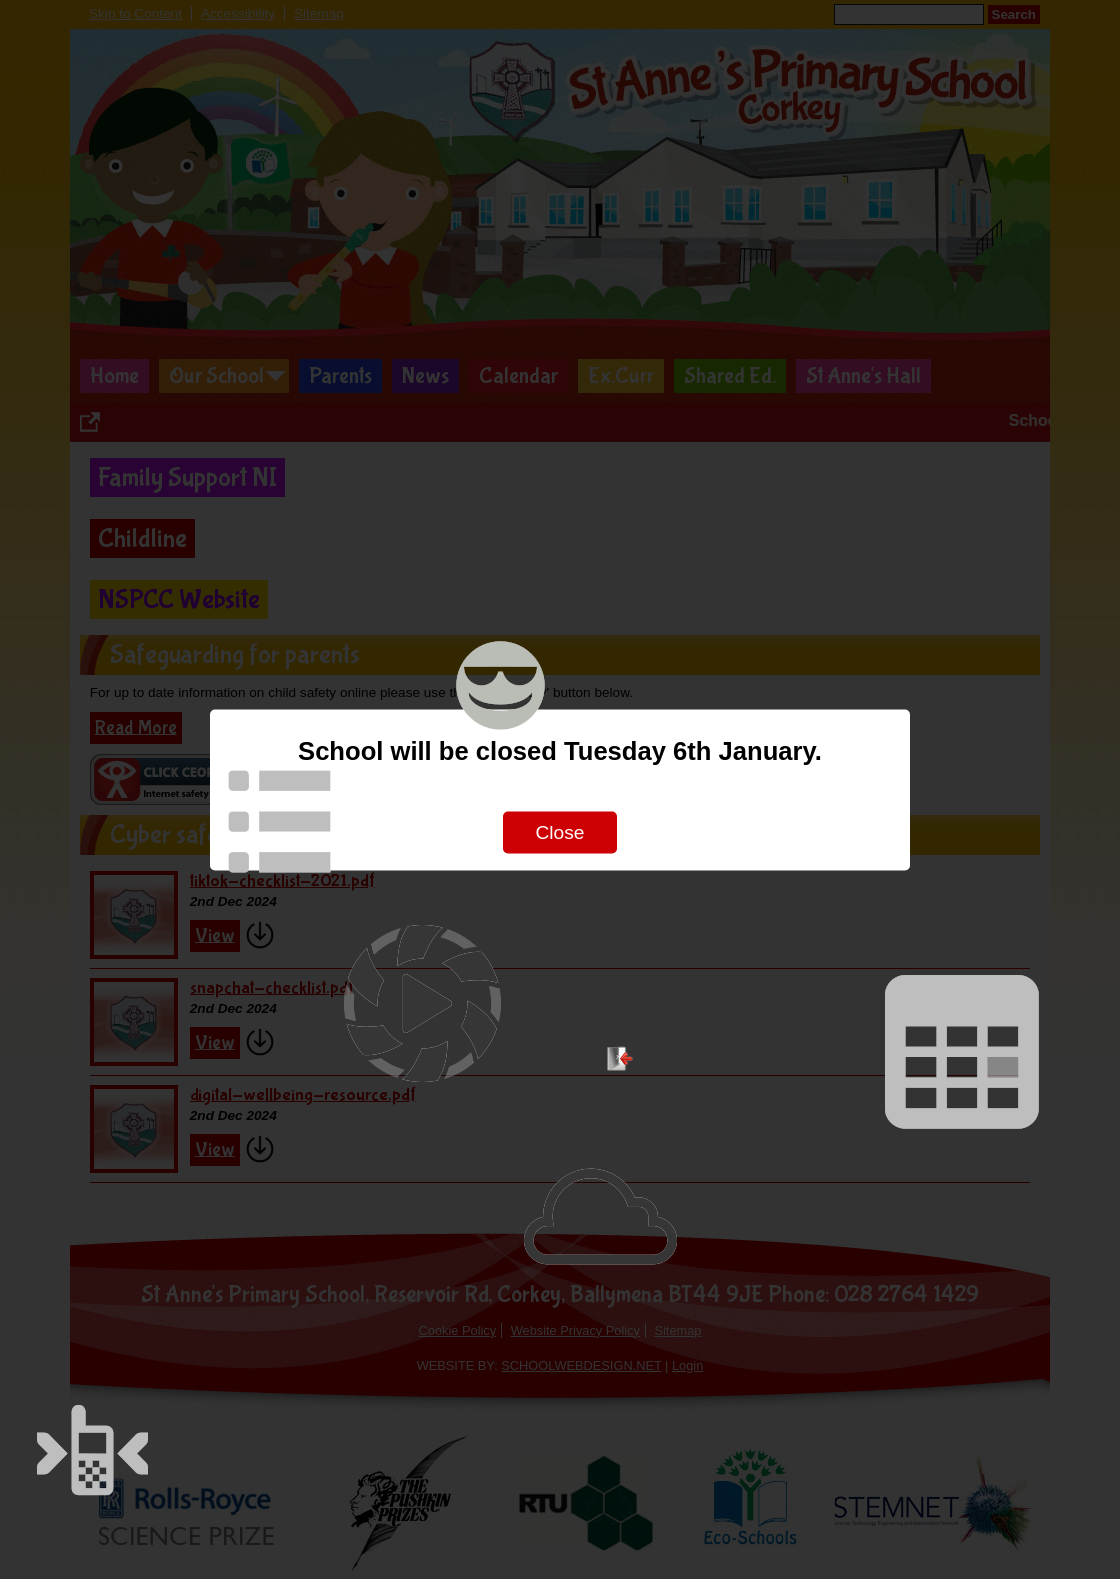 The image size is (1120, 1579). I want to click on indicates active cellular network connection, so click(92, 1453).